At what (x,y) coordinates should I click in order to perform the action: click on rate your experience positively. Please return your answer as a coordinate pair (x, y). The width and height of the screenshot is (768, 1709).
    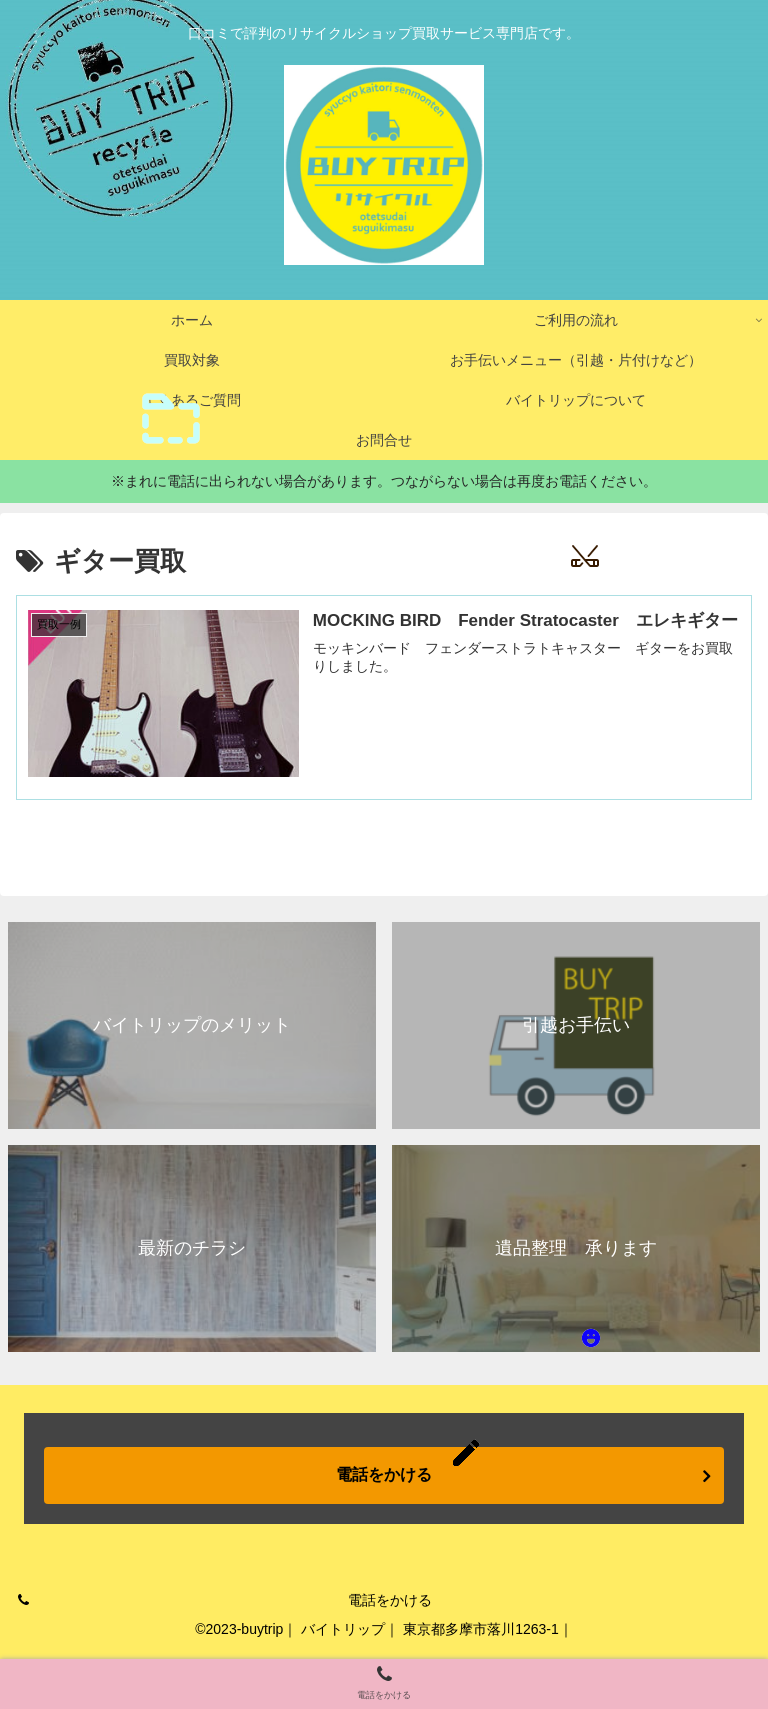
    Looking at the image, I should click on (591, 1338).